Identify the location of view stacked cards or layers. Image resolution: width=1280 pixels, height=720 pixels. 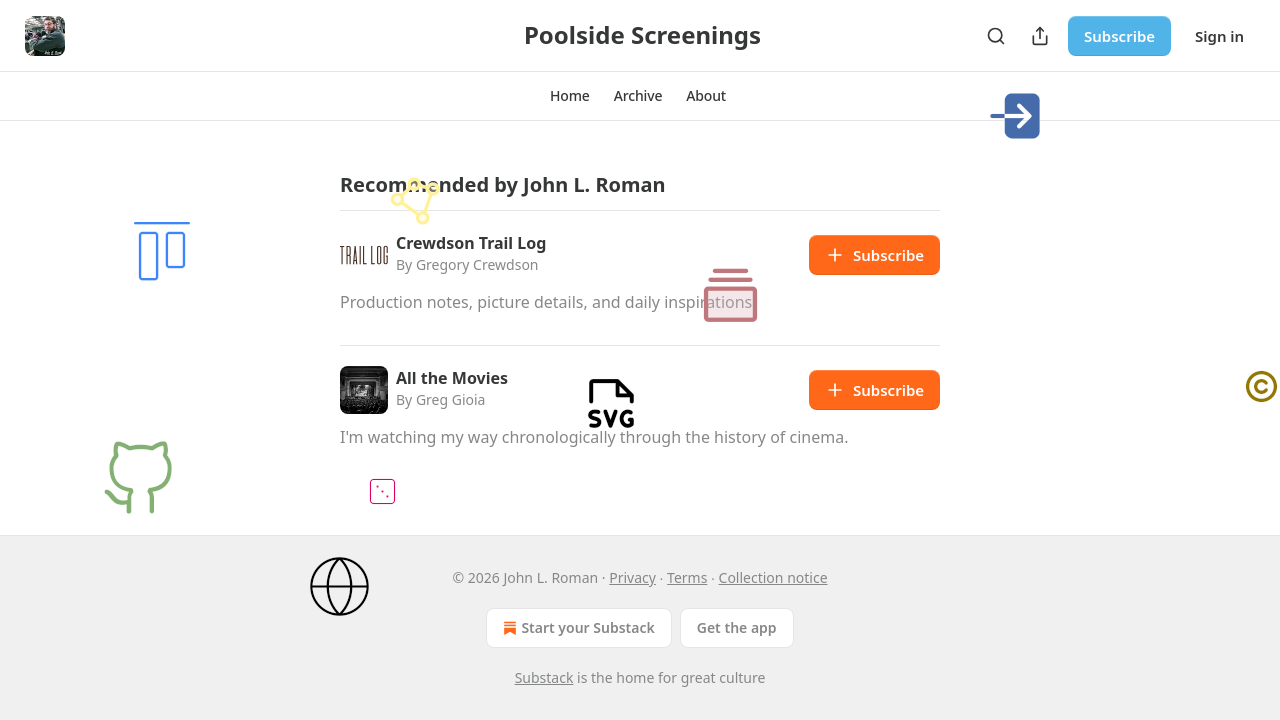
(730, 297).